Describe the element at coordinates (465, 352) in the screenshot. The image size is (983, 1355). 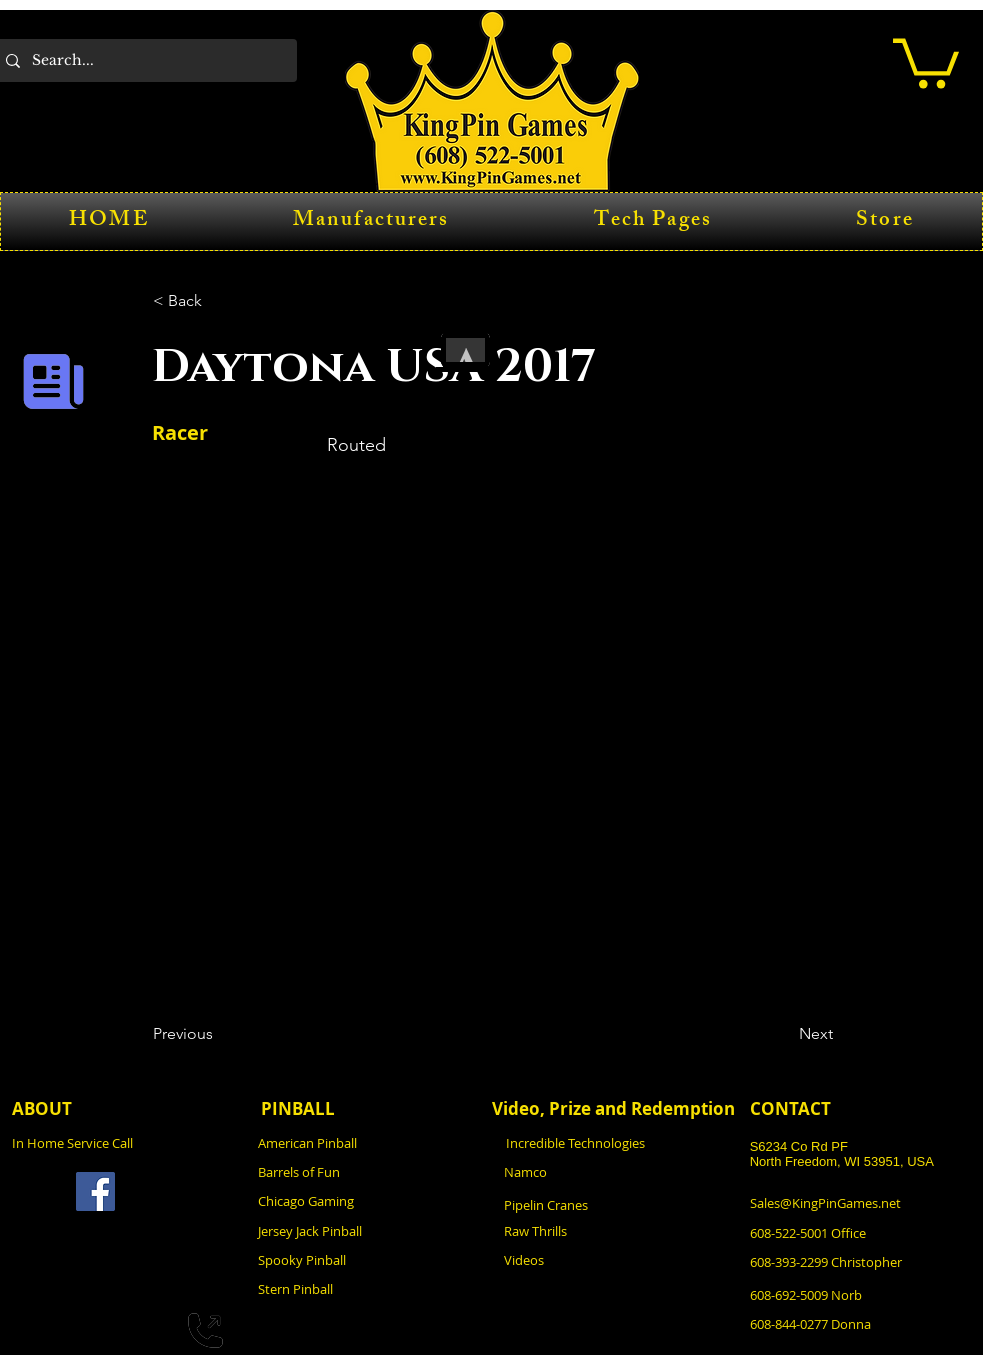
I see `switch to laptop or desktop view` at that location.